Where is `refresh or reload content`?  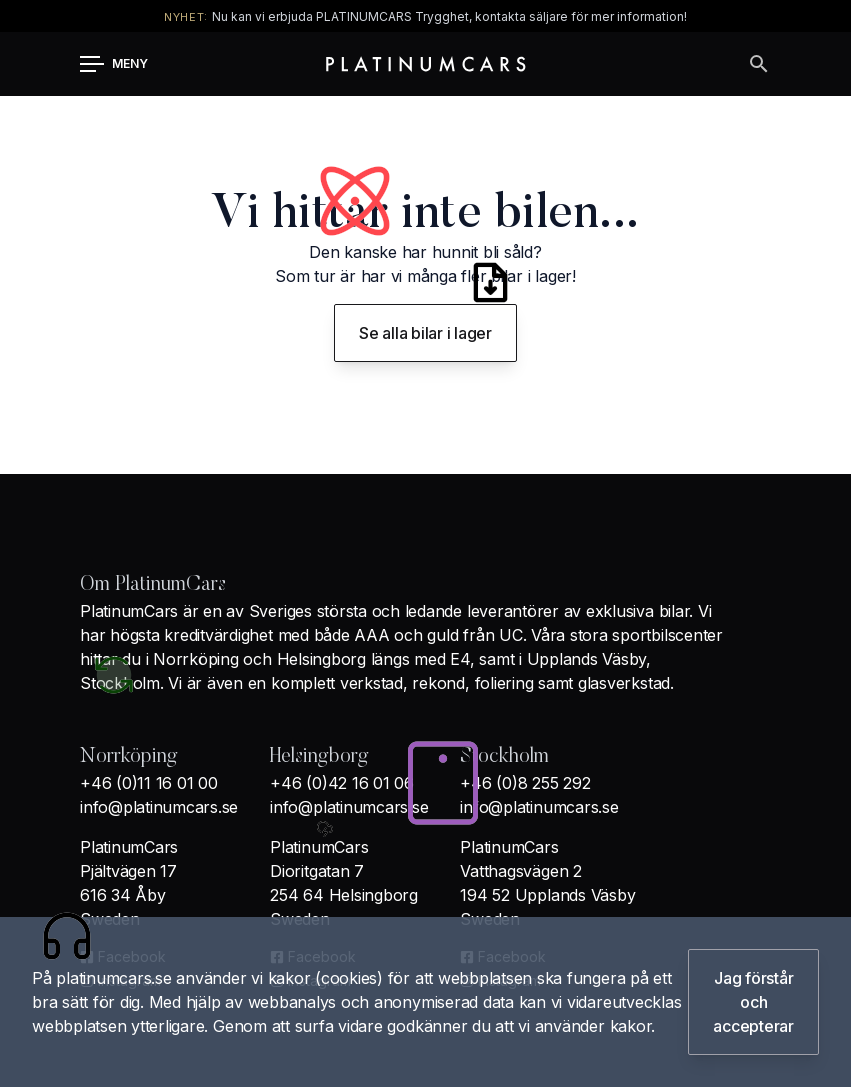
refresh or reload content is located at coordinates (114, 675).